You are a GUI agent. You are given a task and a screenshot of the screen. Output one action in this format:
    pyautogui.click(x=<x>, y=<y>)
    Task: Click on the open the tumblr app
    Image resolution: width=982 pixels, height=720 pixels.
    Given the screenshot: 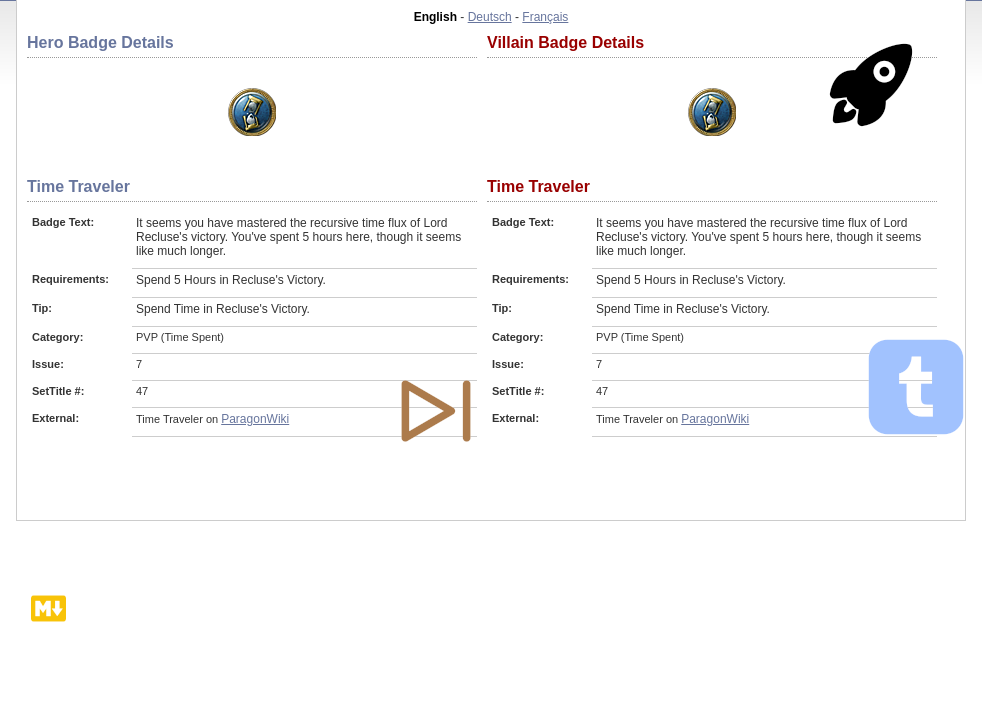 What is the action you would take?
    pyautogui.click(x=916, y=387)
    